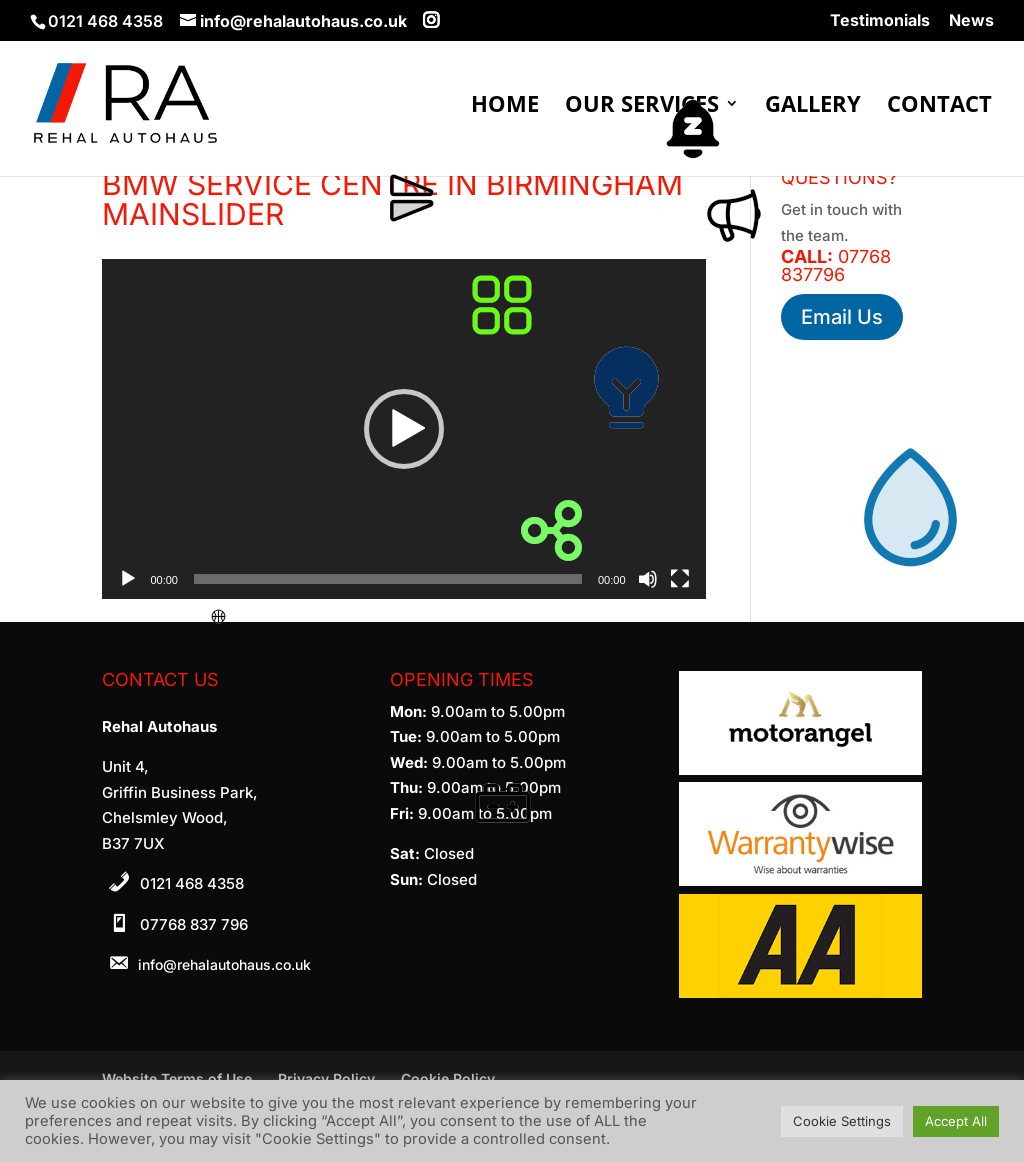 This screenshot has height=1162, width=1024. I want to click on view announcements or alerts, so click(734, 216).